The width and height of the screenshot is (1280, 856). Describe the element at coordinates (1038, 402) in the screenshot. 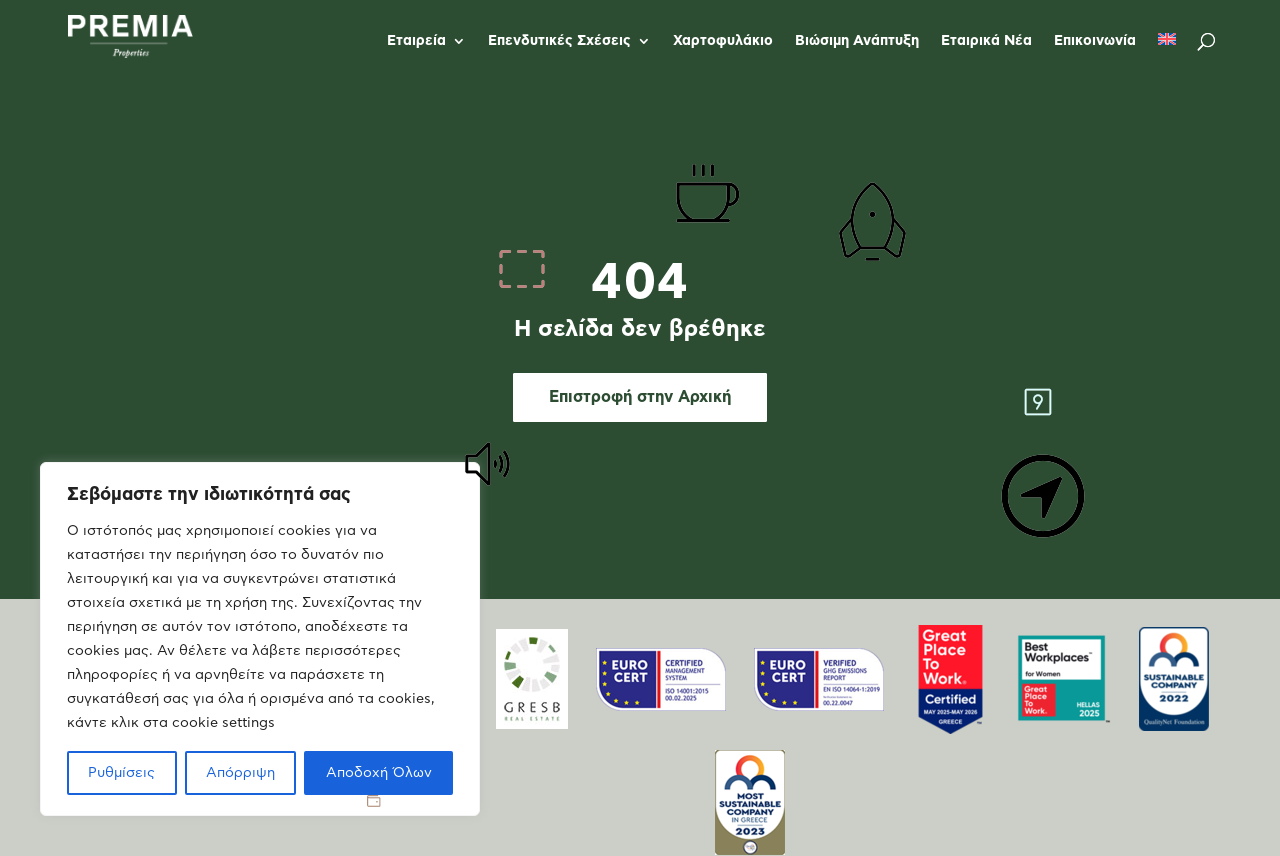

I see `select or input the number nine` at that location.